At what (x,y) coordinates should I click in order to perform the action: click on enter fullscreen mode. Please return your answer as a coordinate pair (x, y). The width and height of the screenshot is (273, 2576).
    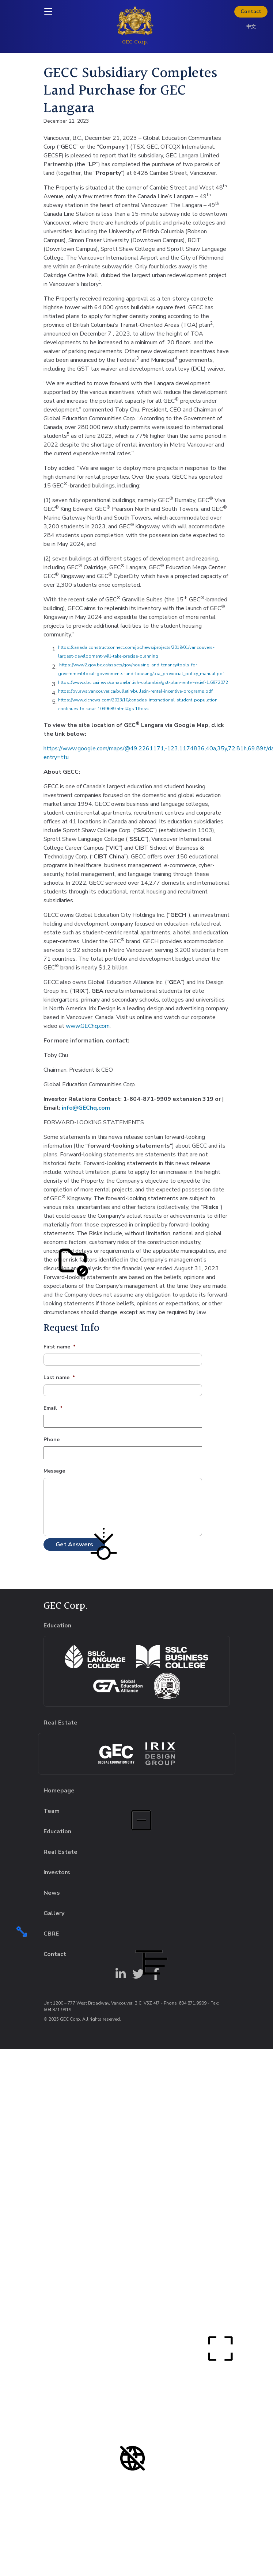
    Looking at the image, I should click on (220, 2349).